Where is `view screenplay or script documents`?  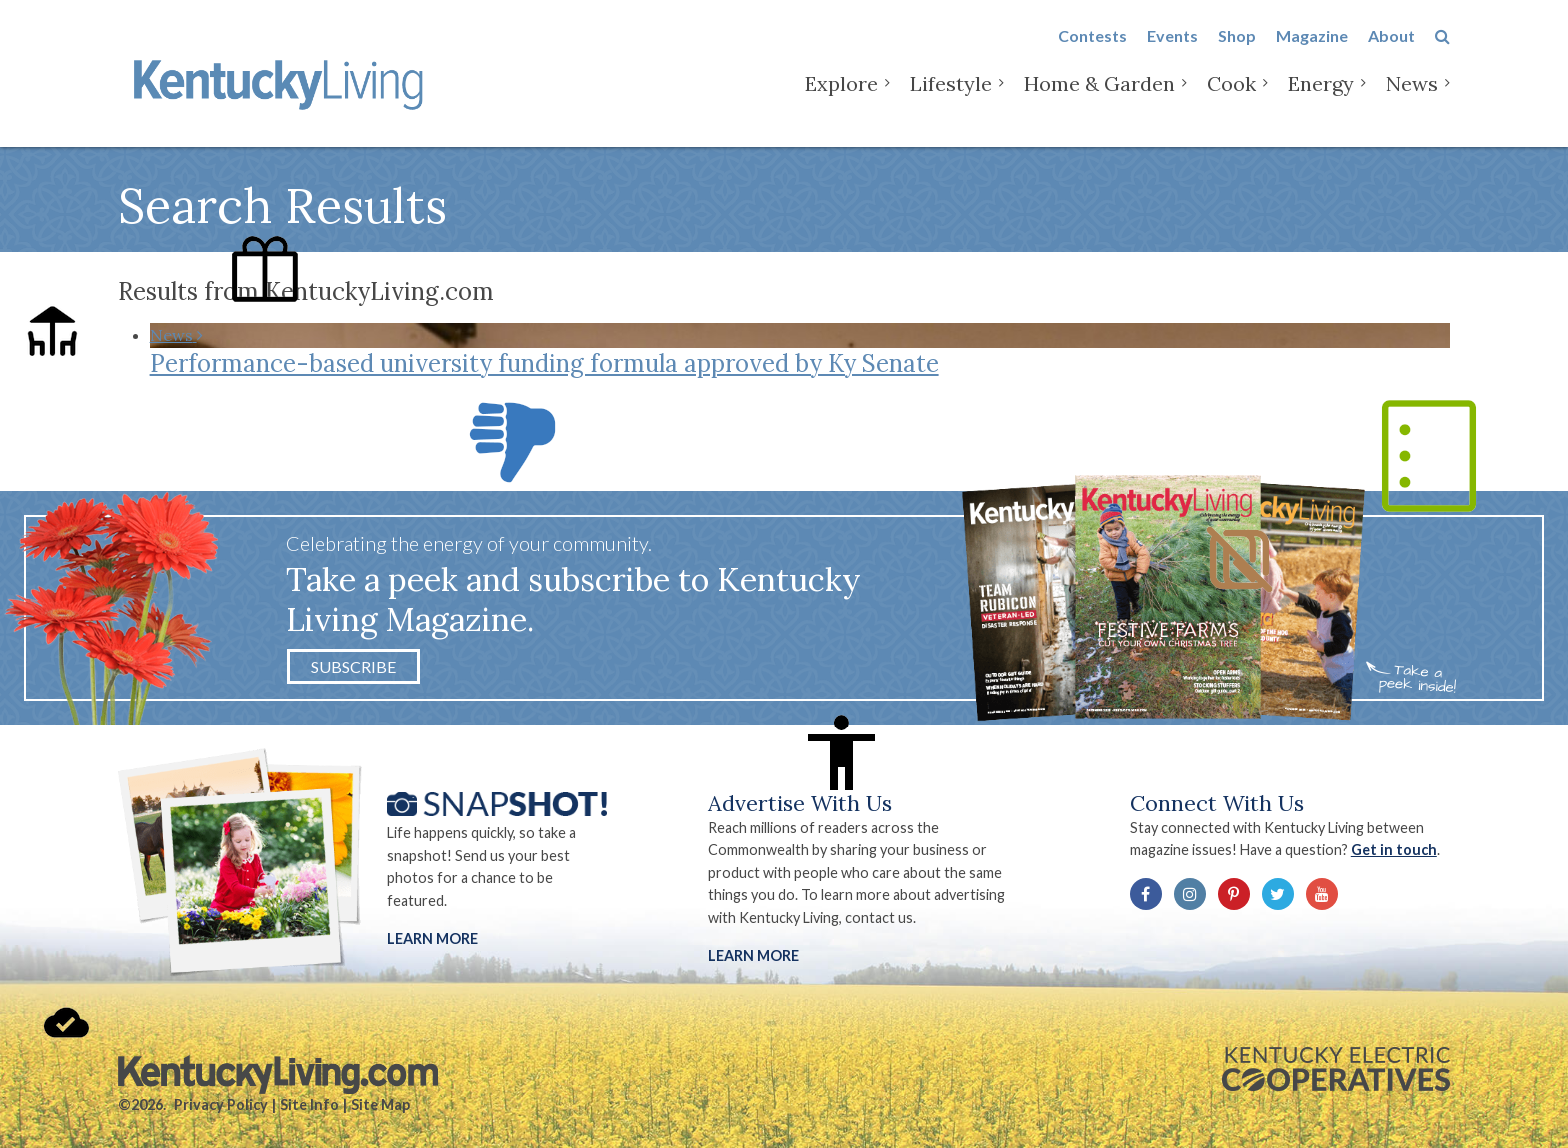
view screenplay or script documents is located at coordinates (1429, 456).